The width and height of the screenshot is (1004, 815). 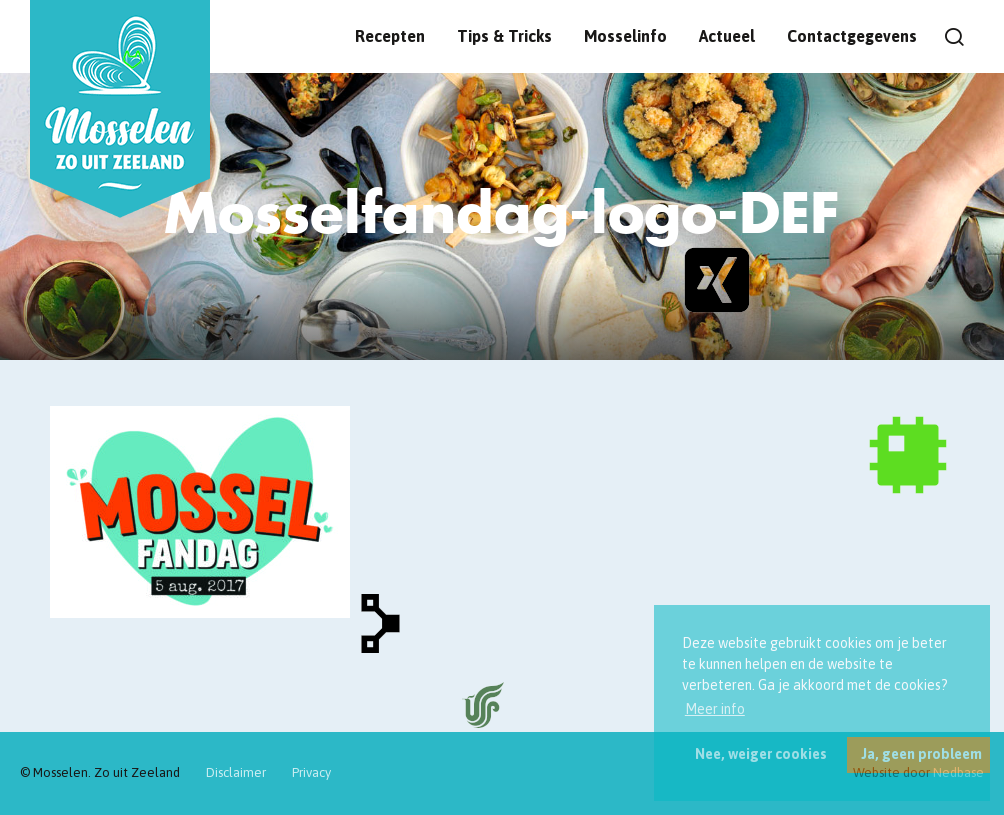 What do you see at coordinates (132, 59) in the screenshot?
I see `open GitLab repository` at bounding box center [132, 59].